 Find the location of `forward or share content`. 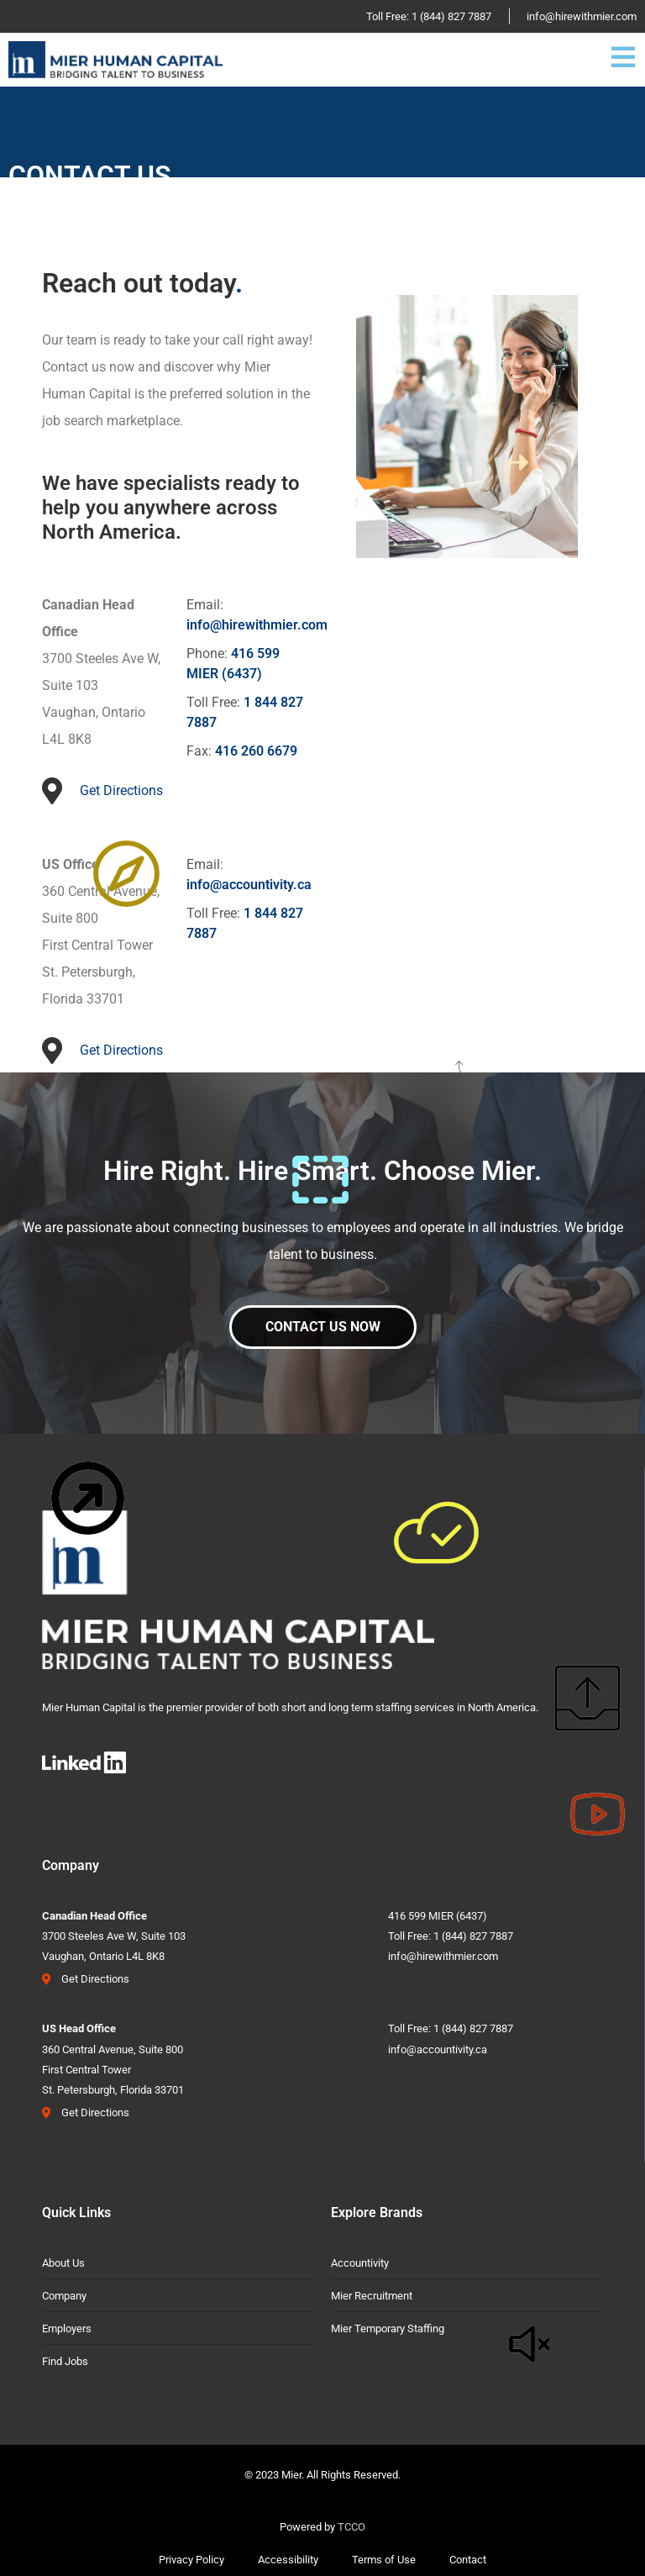

forward or share content is located at coordinates (515, 469).